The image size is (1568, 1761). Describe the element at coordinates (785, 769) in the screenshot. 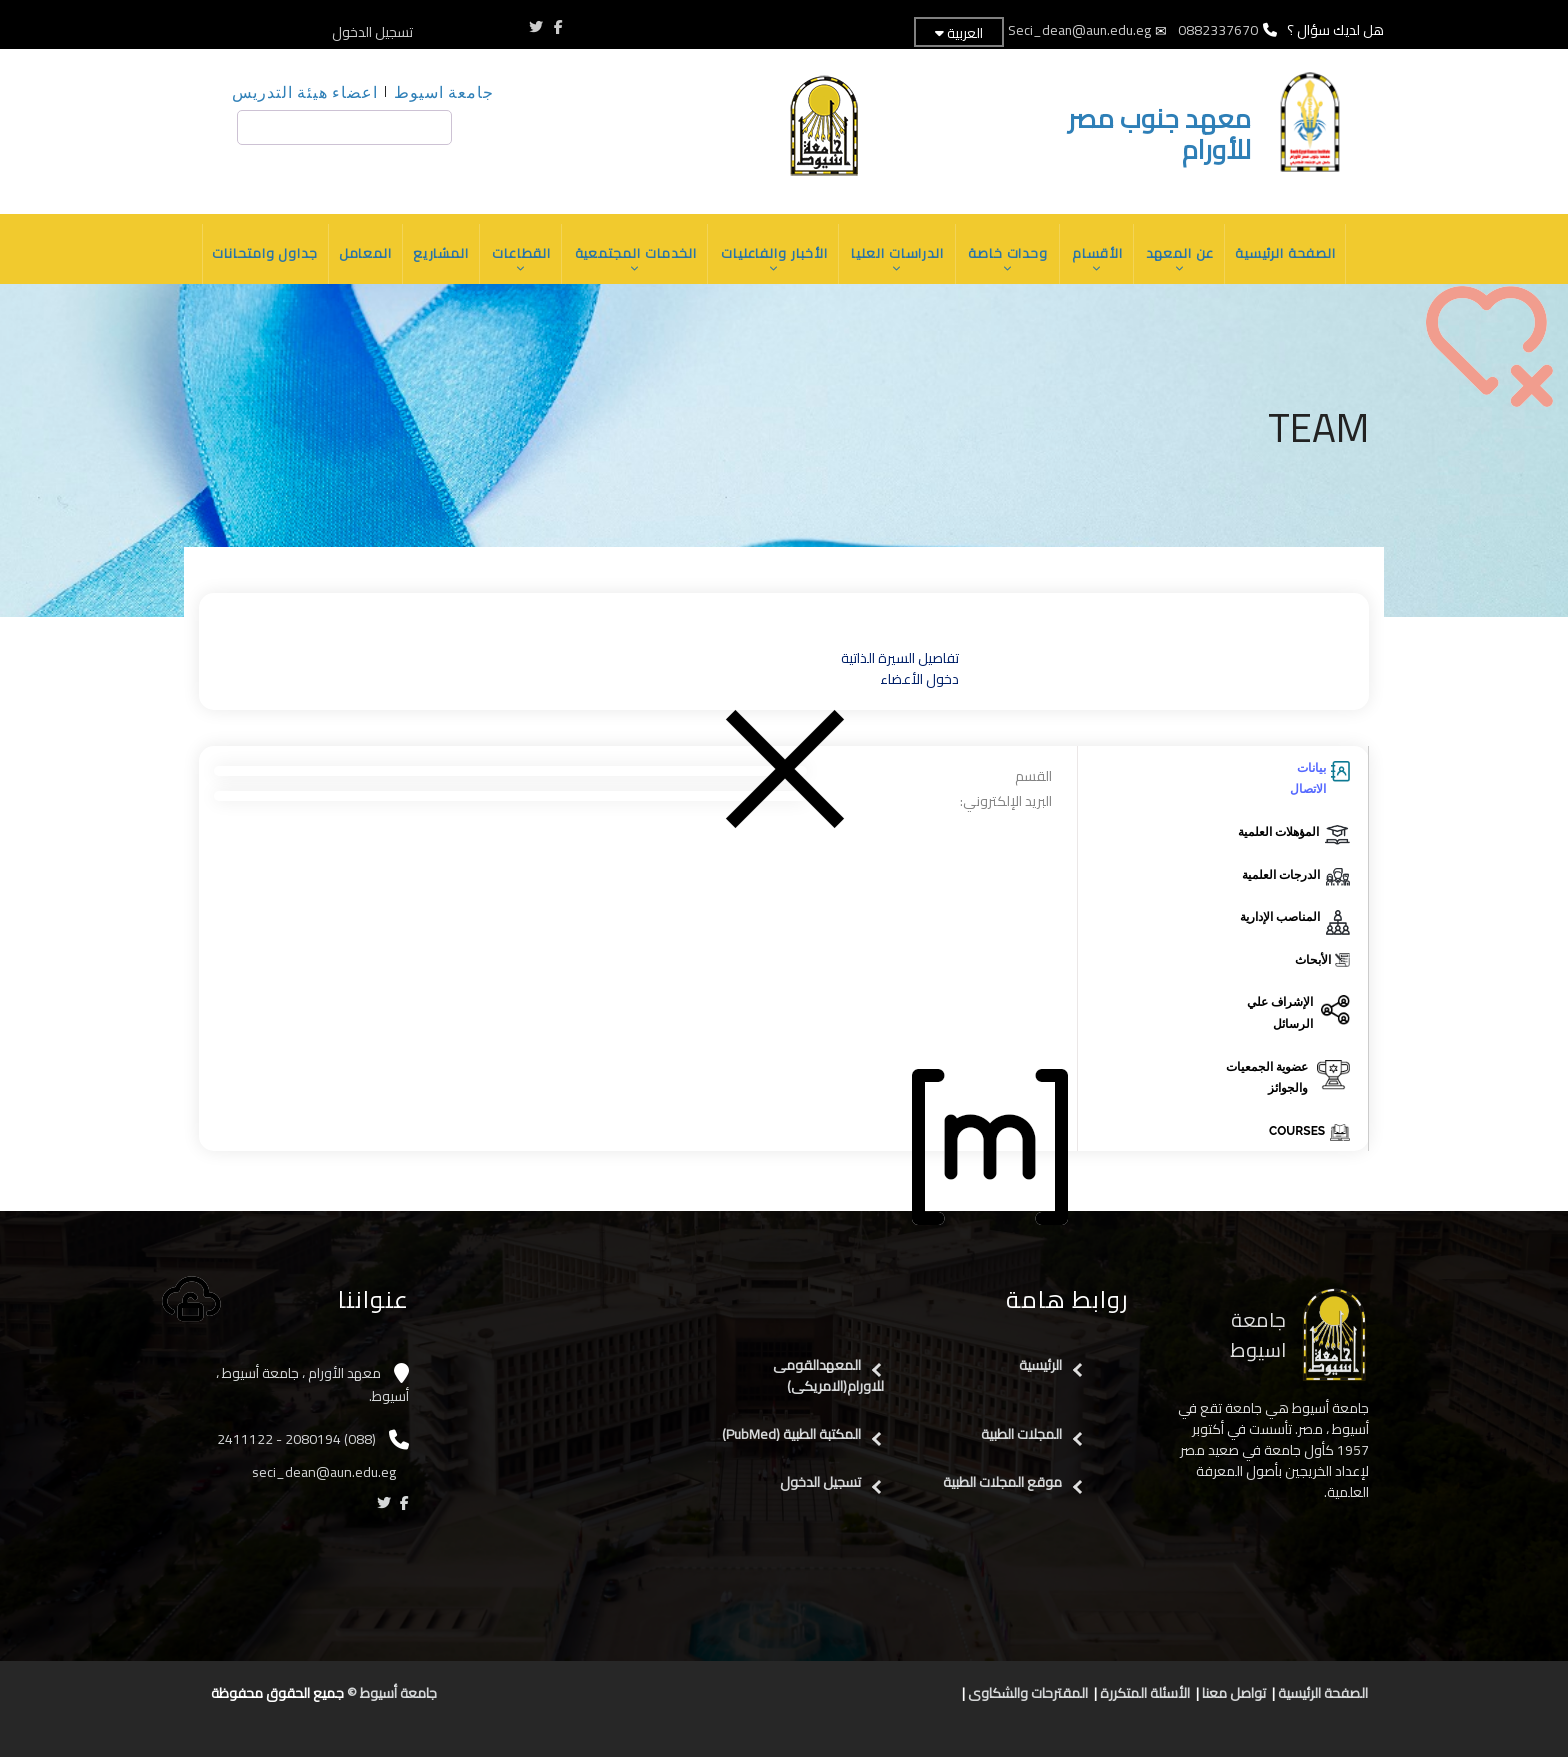

I see `close the current window or tab` at that location.